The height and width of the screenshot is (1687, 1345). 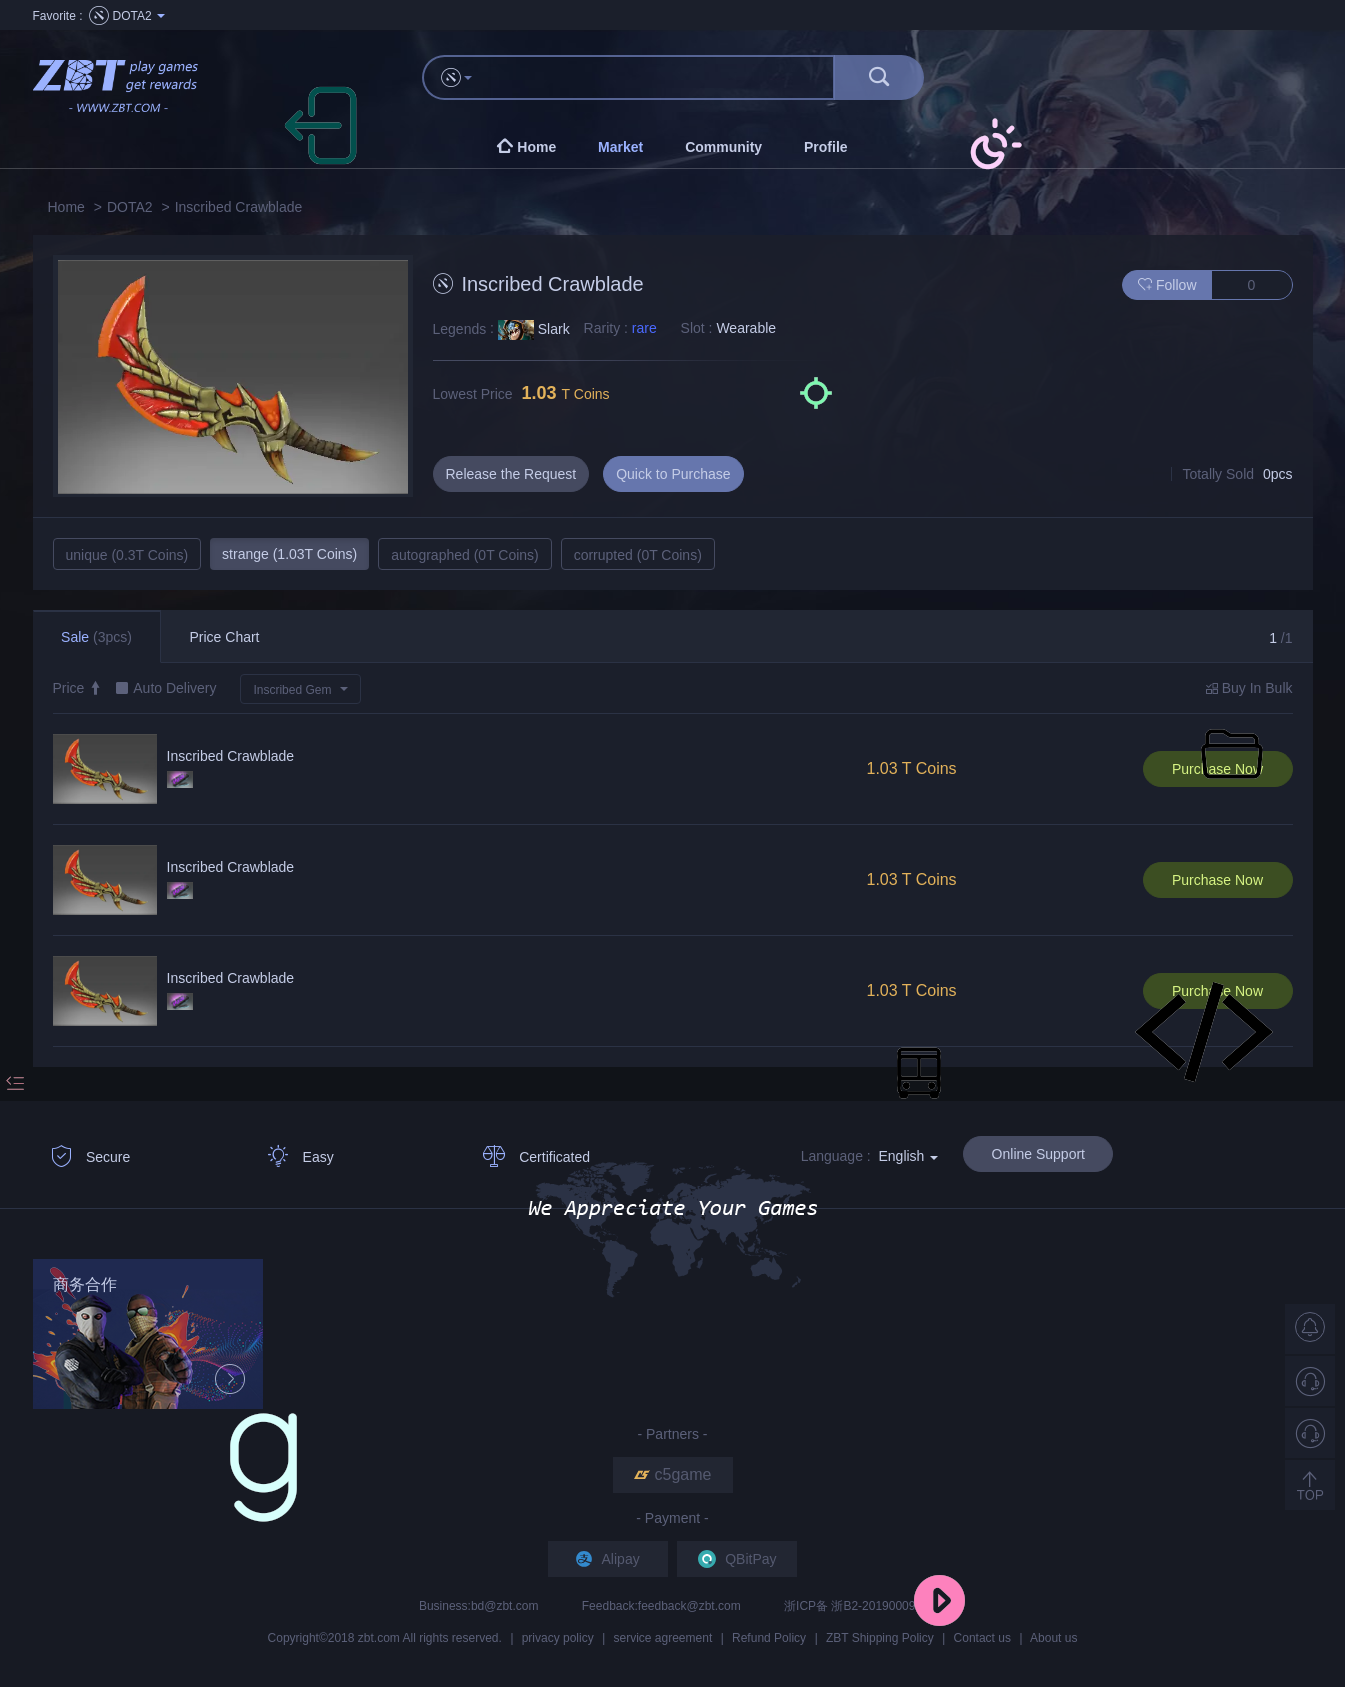 I want to click on open folder to view contents, so click(x=1232, y=754).